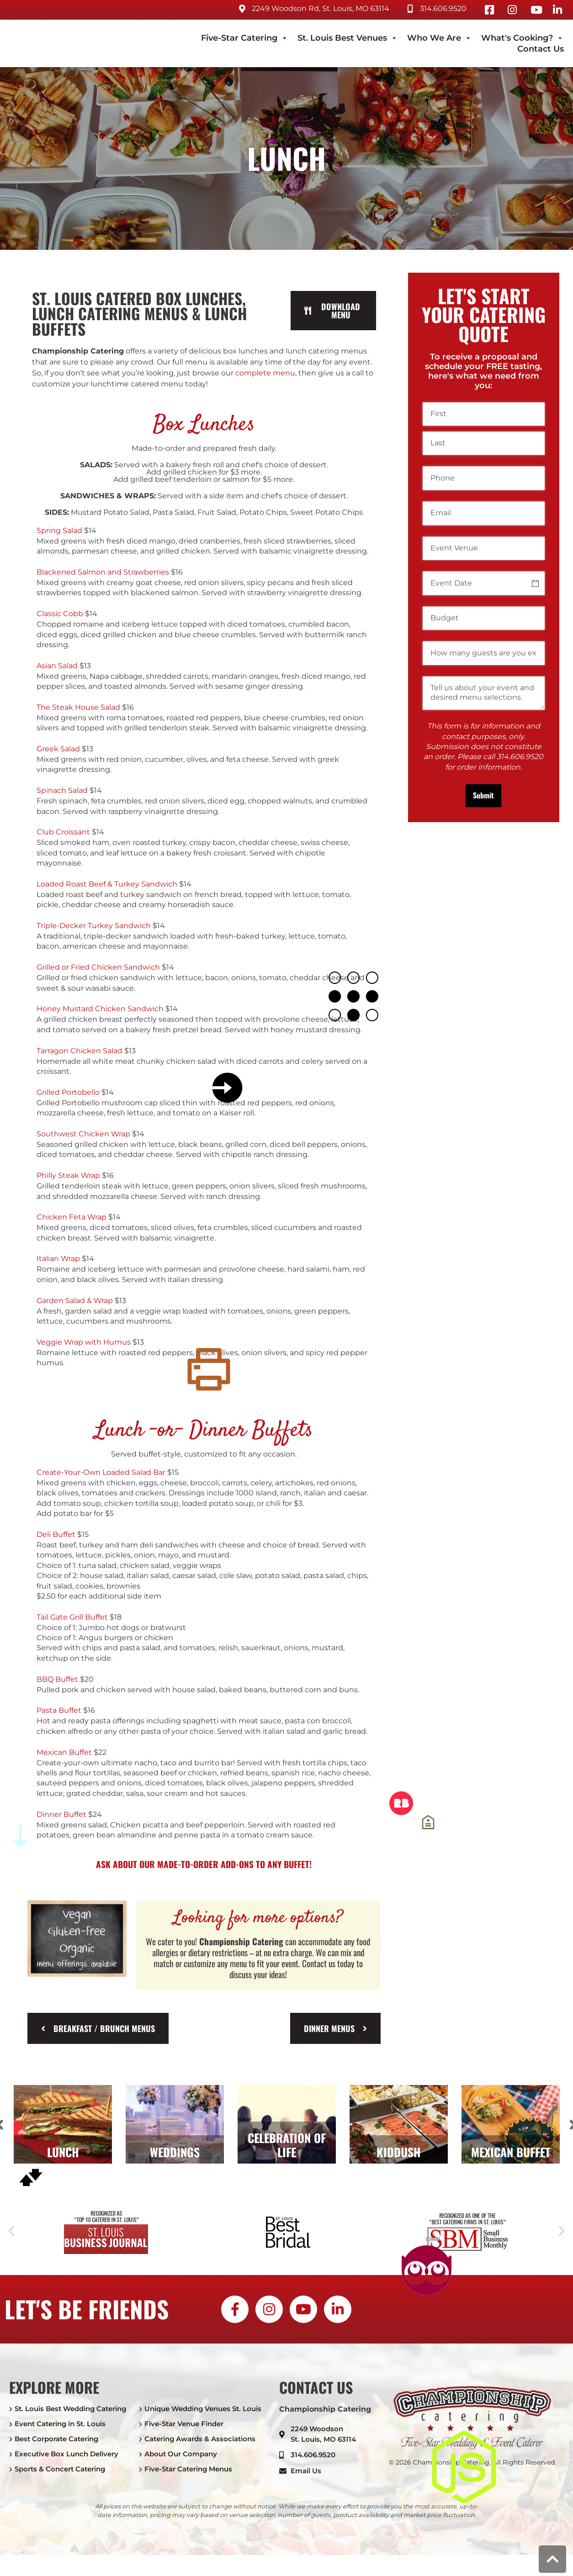  What do you see at coordinates (20, 1836) in the screenshot?
I see `scroll down or view more content` at bounding box center [20, 1836].